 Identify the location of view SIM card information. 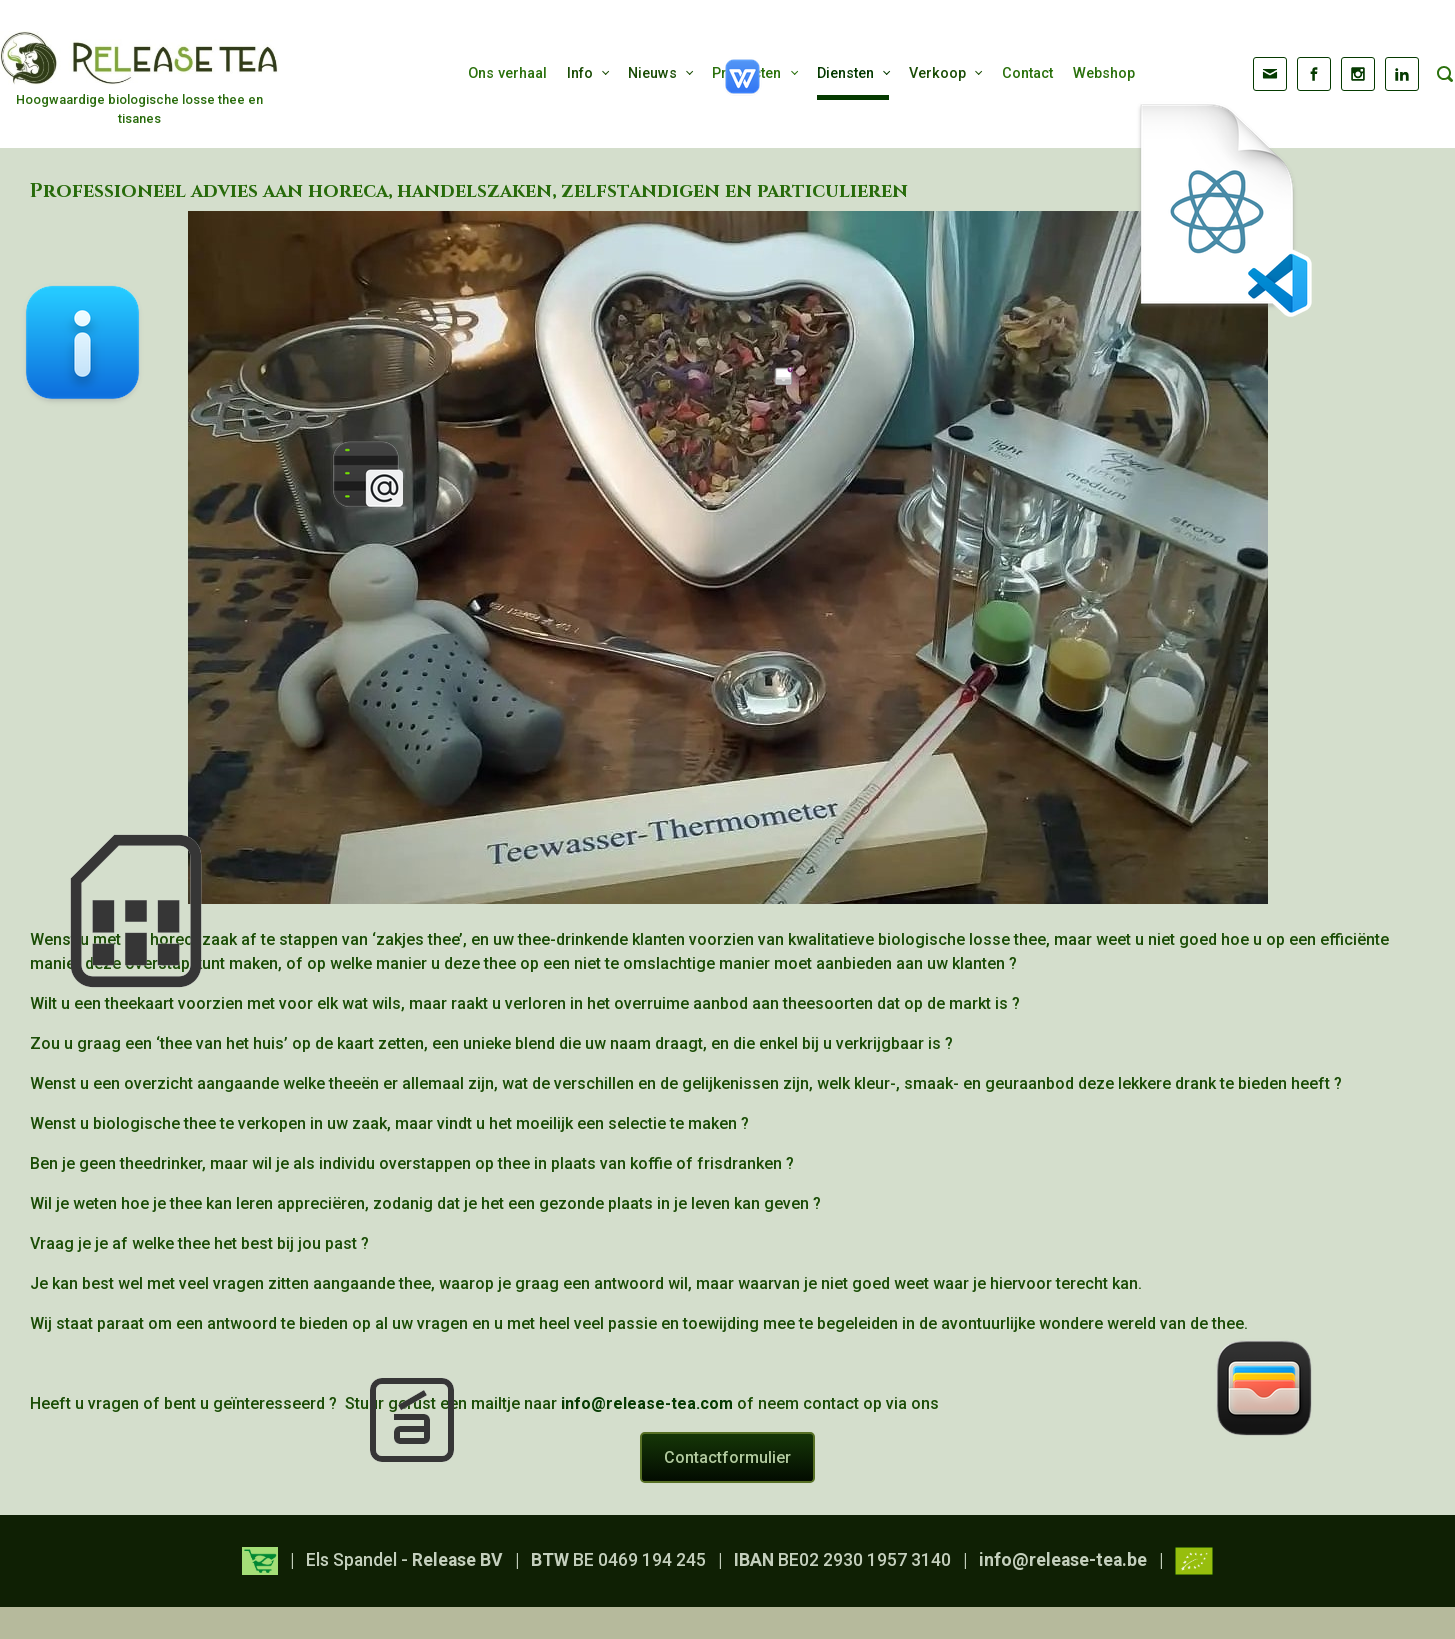
(136, 911).